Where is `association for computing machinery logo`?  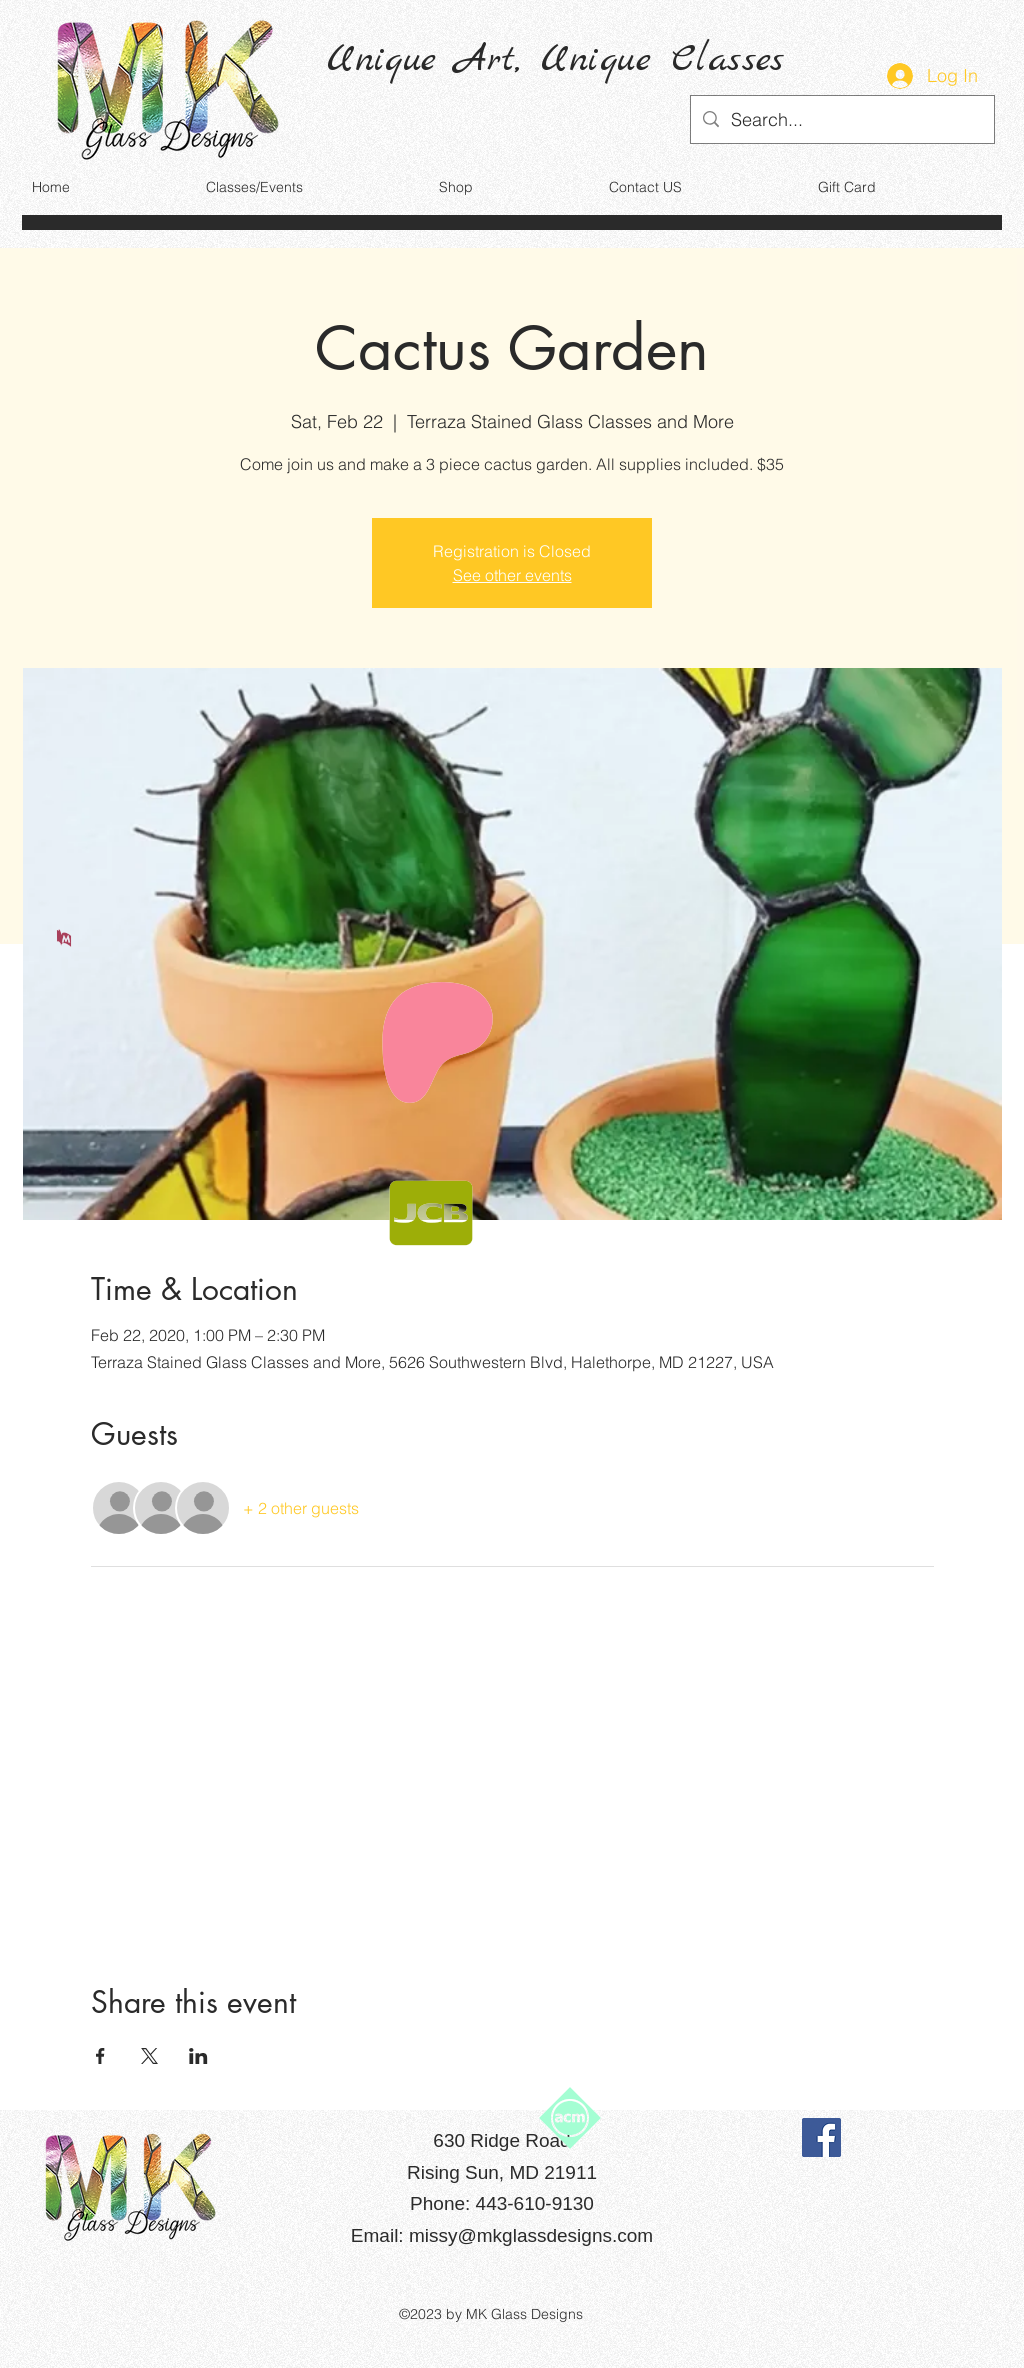
association for computing machinery logo is located at coordinates (570, 2118).